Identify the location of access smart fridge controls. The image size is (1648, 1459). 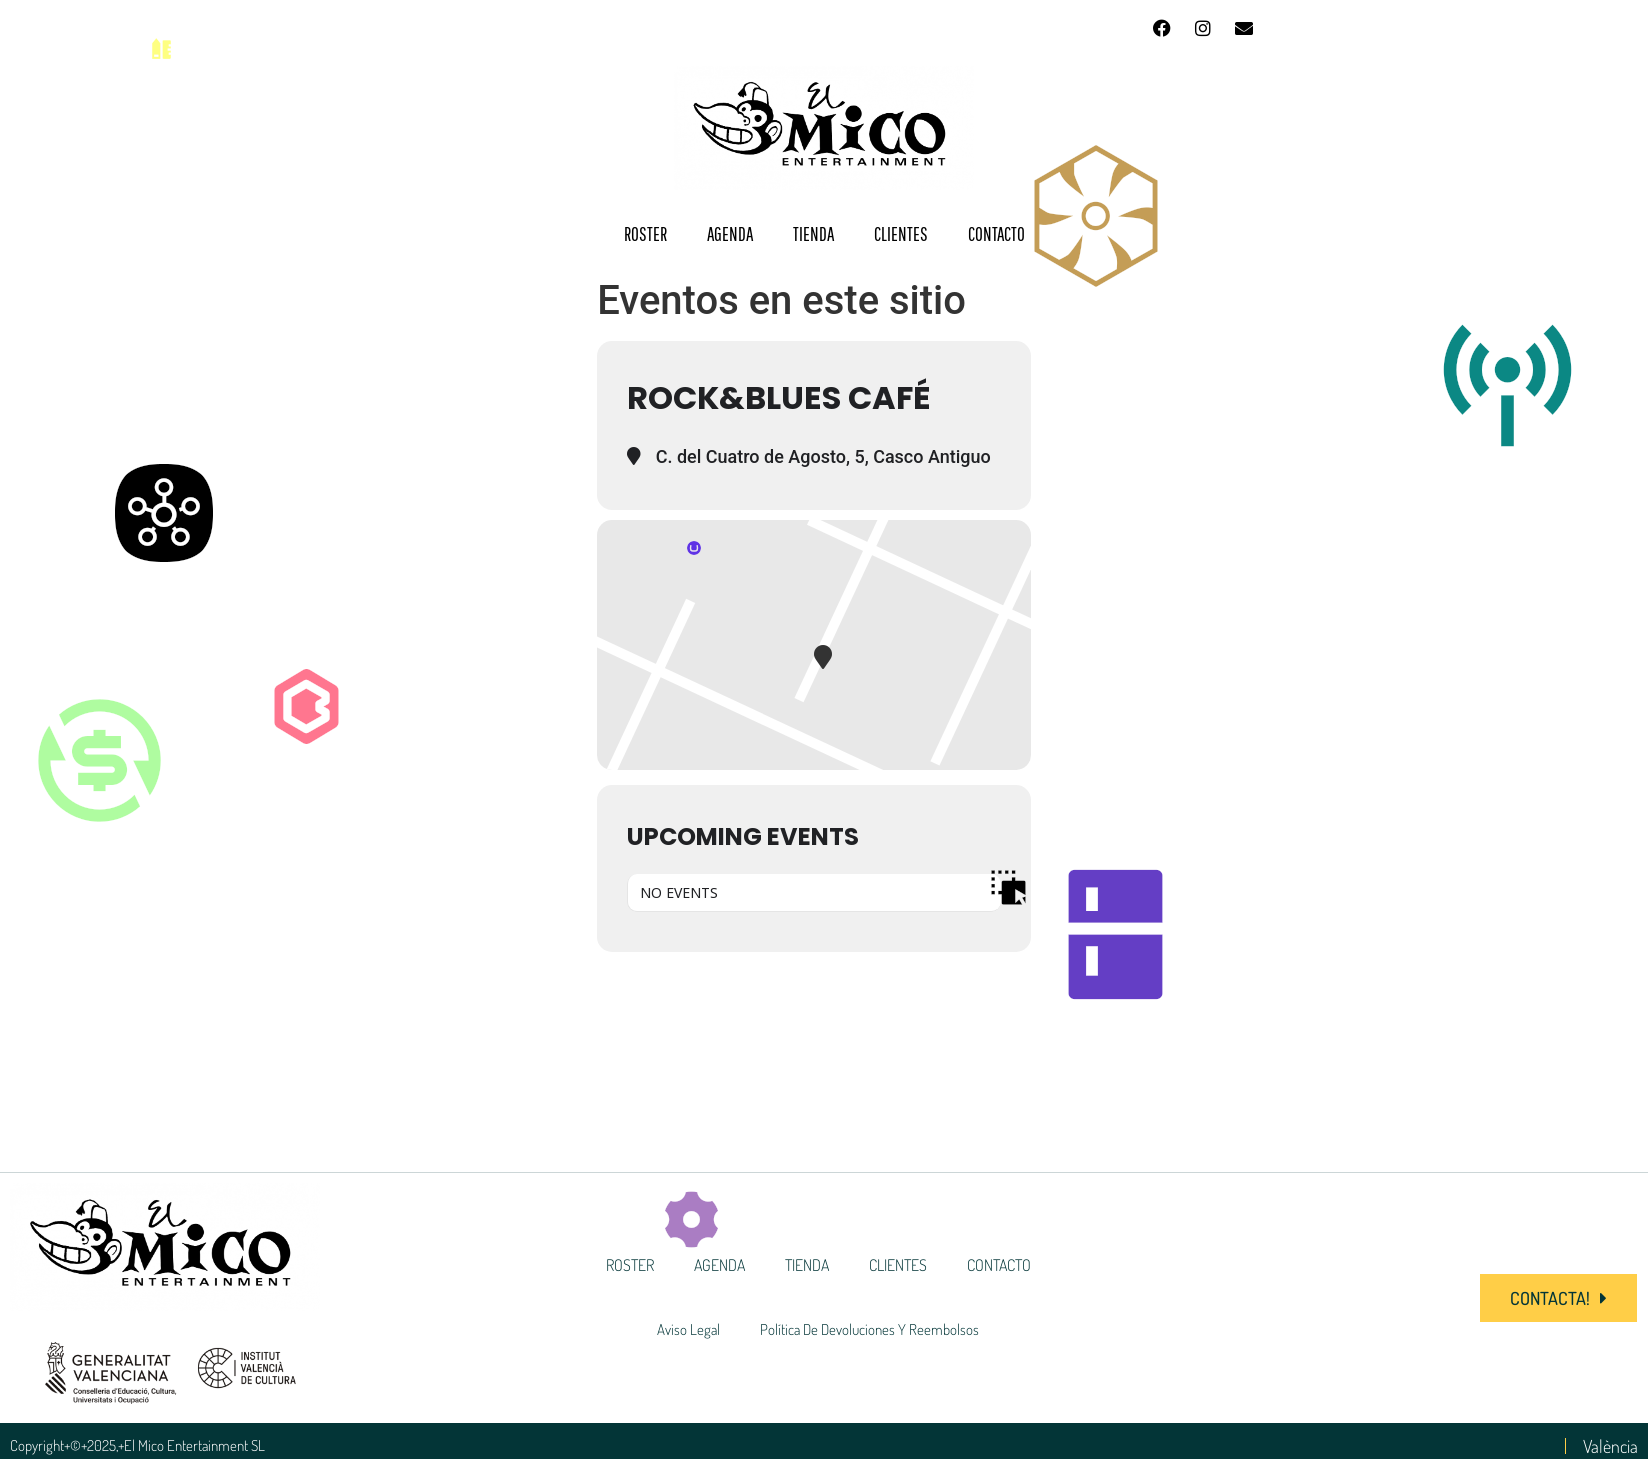
(1115, 934).